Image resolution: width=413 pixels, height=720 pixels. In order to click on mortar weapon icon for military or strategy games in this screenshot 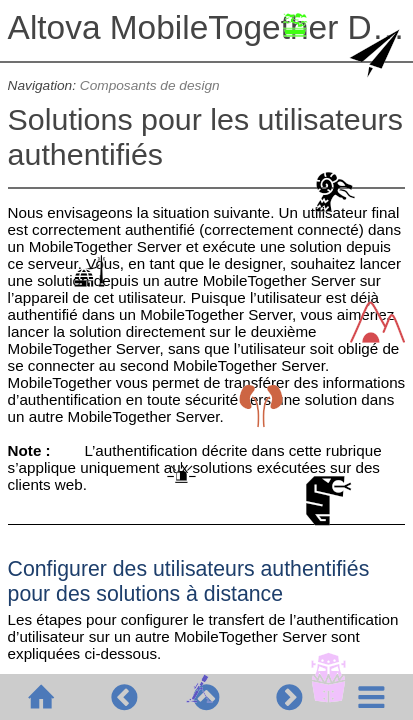, I will do `click(199, 688)`.